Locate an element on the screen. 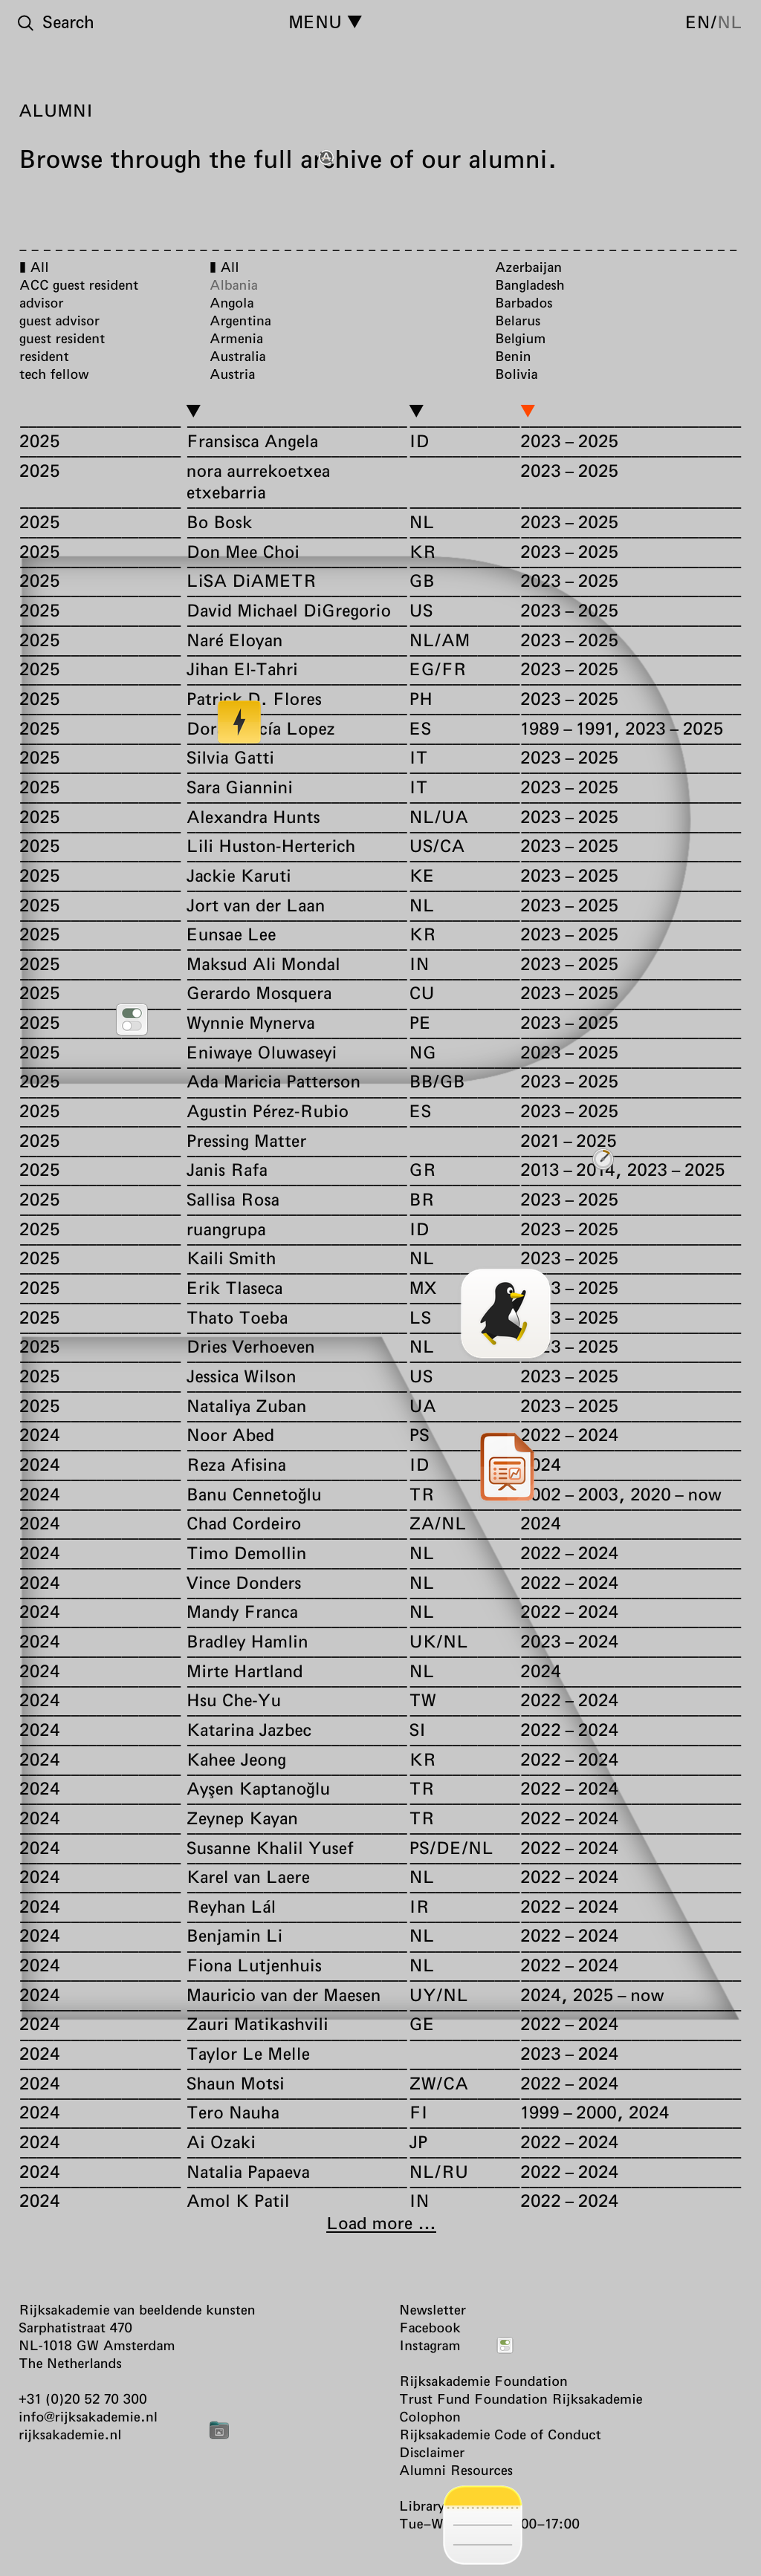 The image size is (761, 2576). open system settings or preferences is located at coordinates (505, 2345).